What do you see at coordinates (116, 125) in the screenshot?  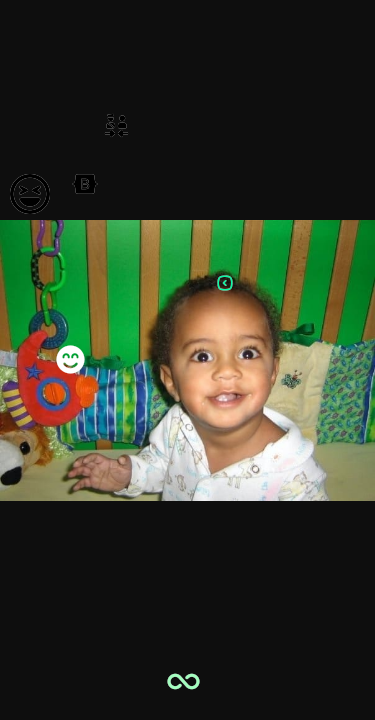 I see `military-to-civilian transition services` at bounding box center [116, 125].